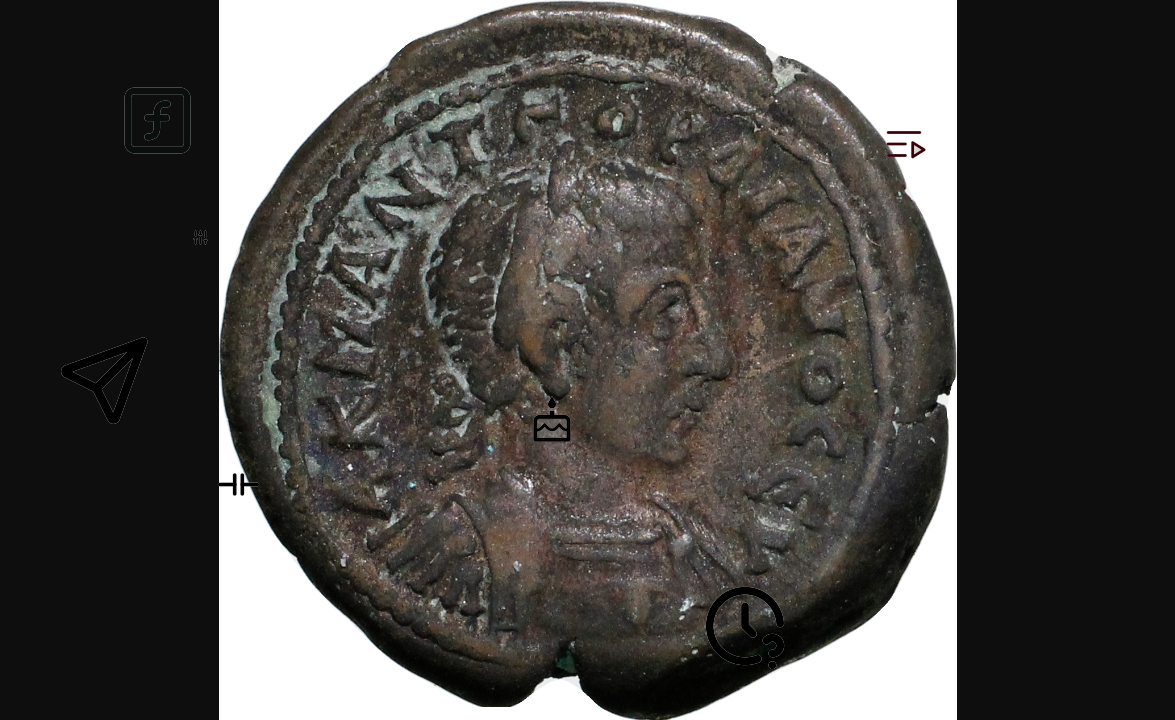 The image size is (1175, 720). I want to click on view birthday or celebration events, so click(552, 421).